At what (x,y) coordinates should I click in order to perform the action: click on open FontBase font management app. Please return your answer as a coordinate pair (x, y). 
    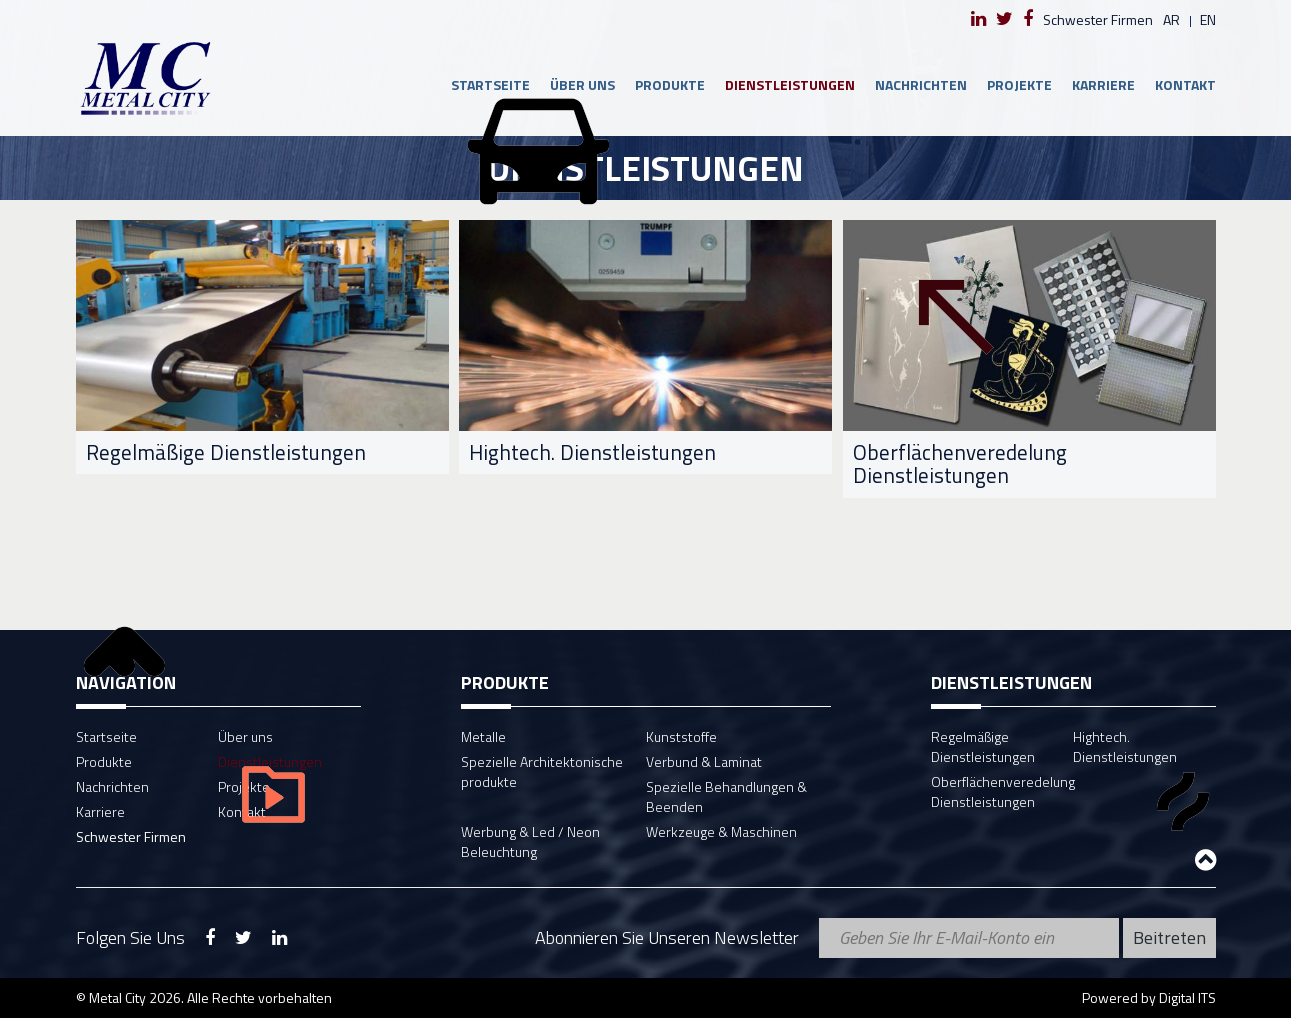
    Looking at the image, I should click on (124, 651).